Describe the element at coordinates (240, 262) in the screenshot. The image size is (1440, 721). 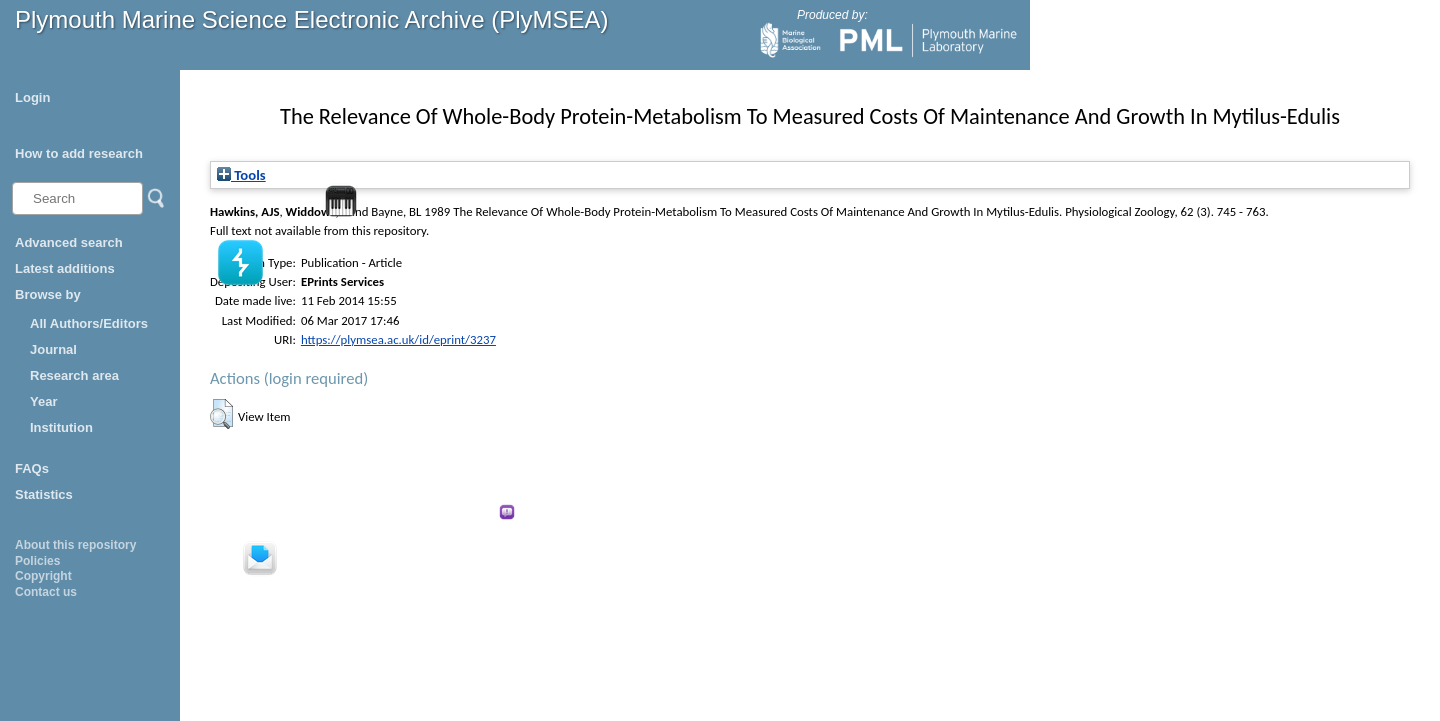
I see `open burp suite application` at that location.